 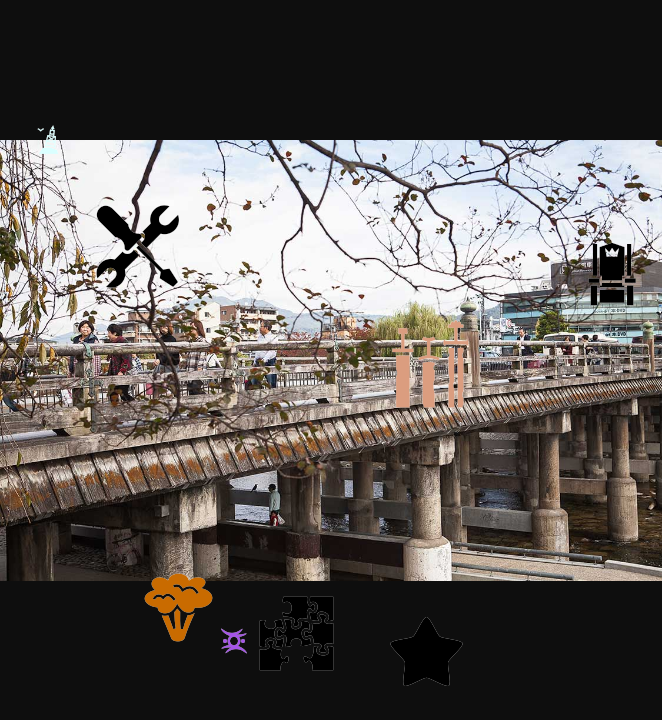 What do you see at coordinates (48, 139) in the screenshot?
I see `indicates a maritime or nautical feature` at bounding box center [48, 139].